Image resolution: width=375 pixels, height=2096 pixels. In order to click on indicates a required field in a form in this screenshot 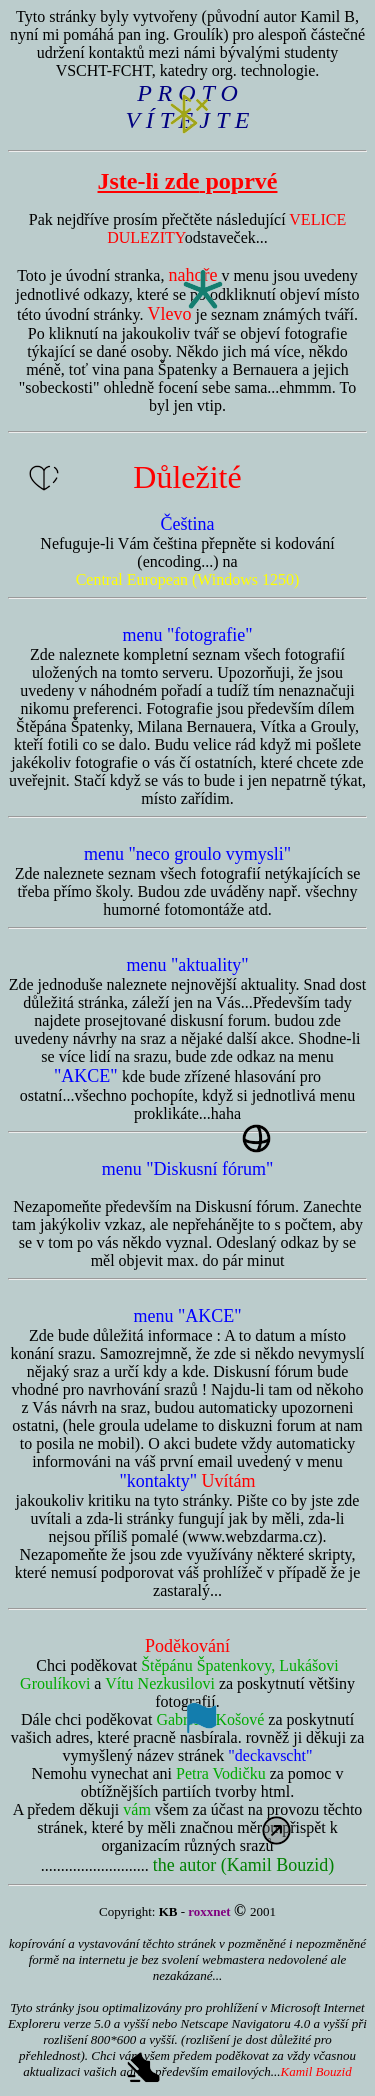, I will do `click(203, 291)`.